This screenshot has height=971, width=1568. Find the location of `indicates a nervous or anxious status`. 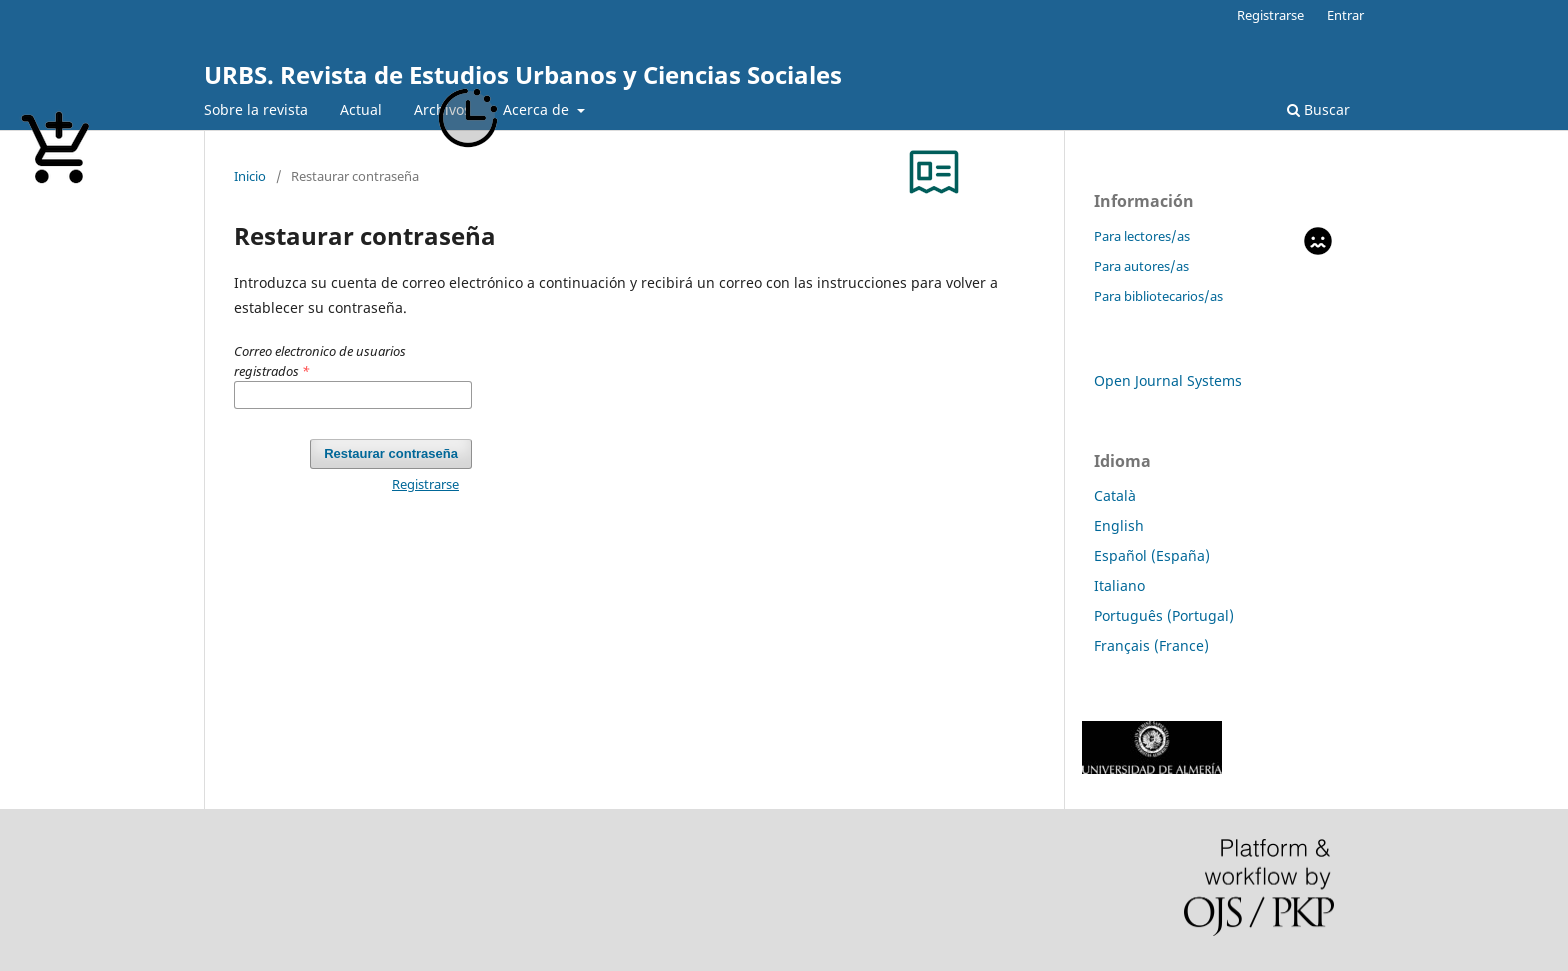

indicates a nervous or anxious status is located at coordinates (1318, 241).